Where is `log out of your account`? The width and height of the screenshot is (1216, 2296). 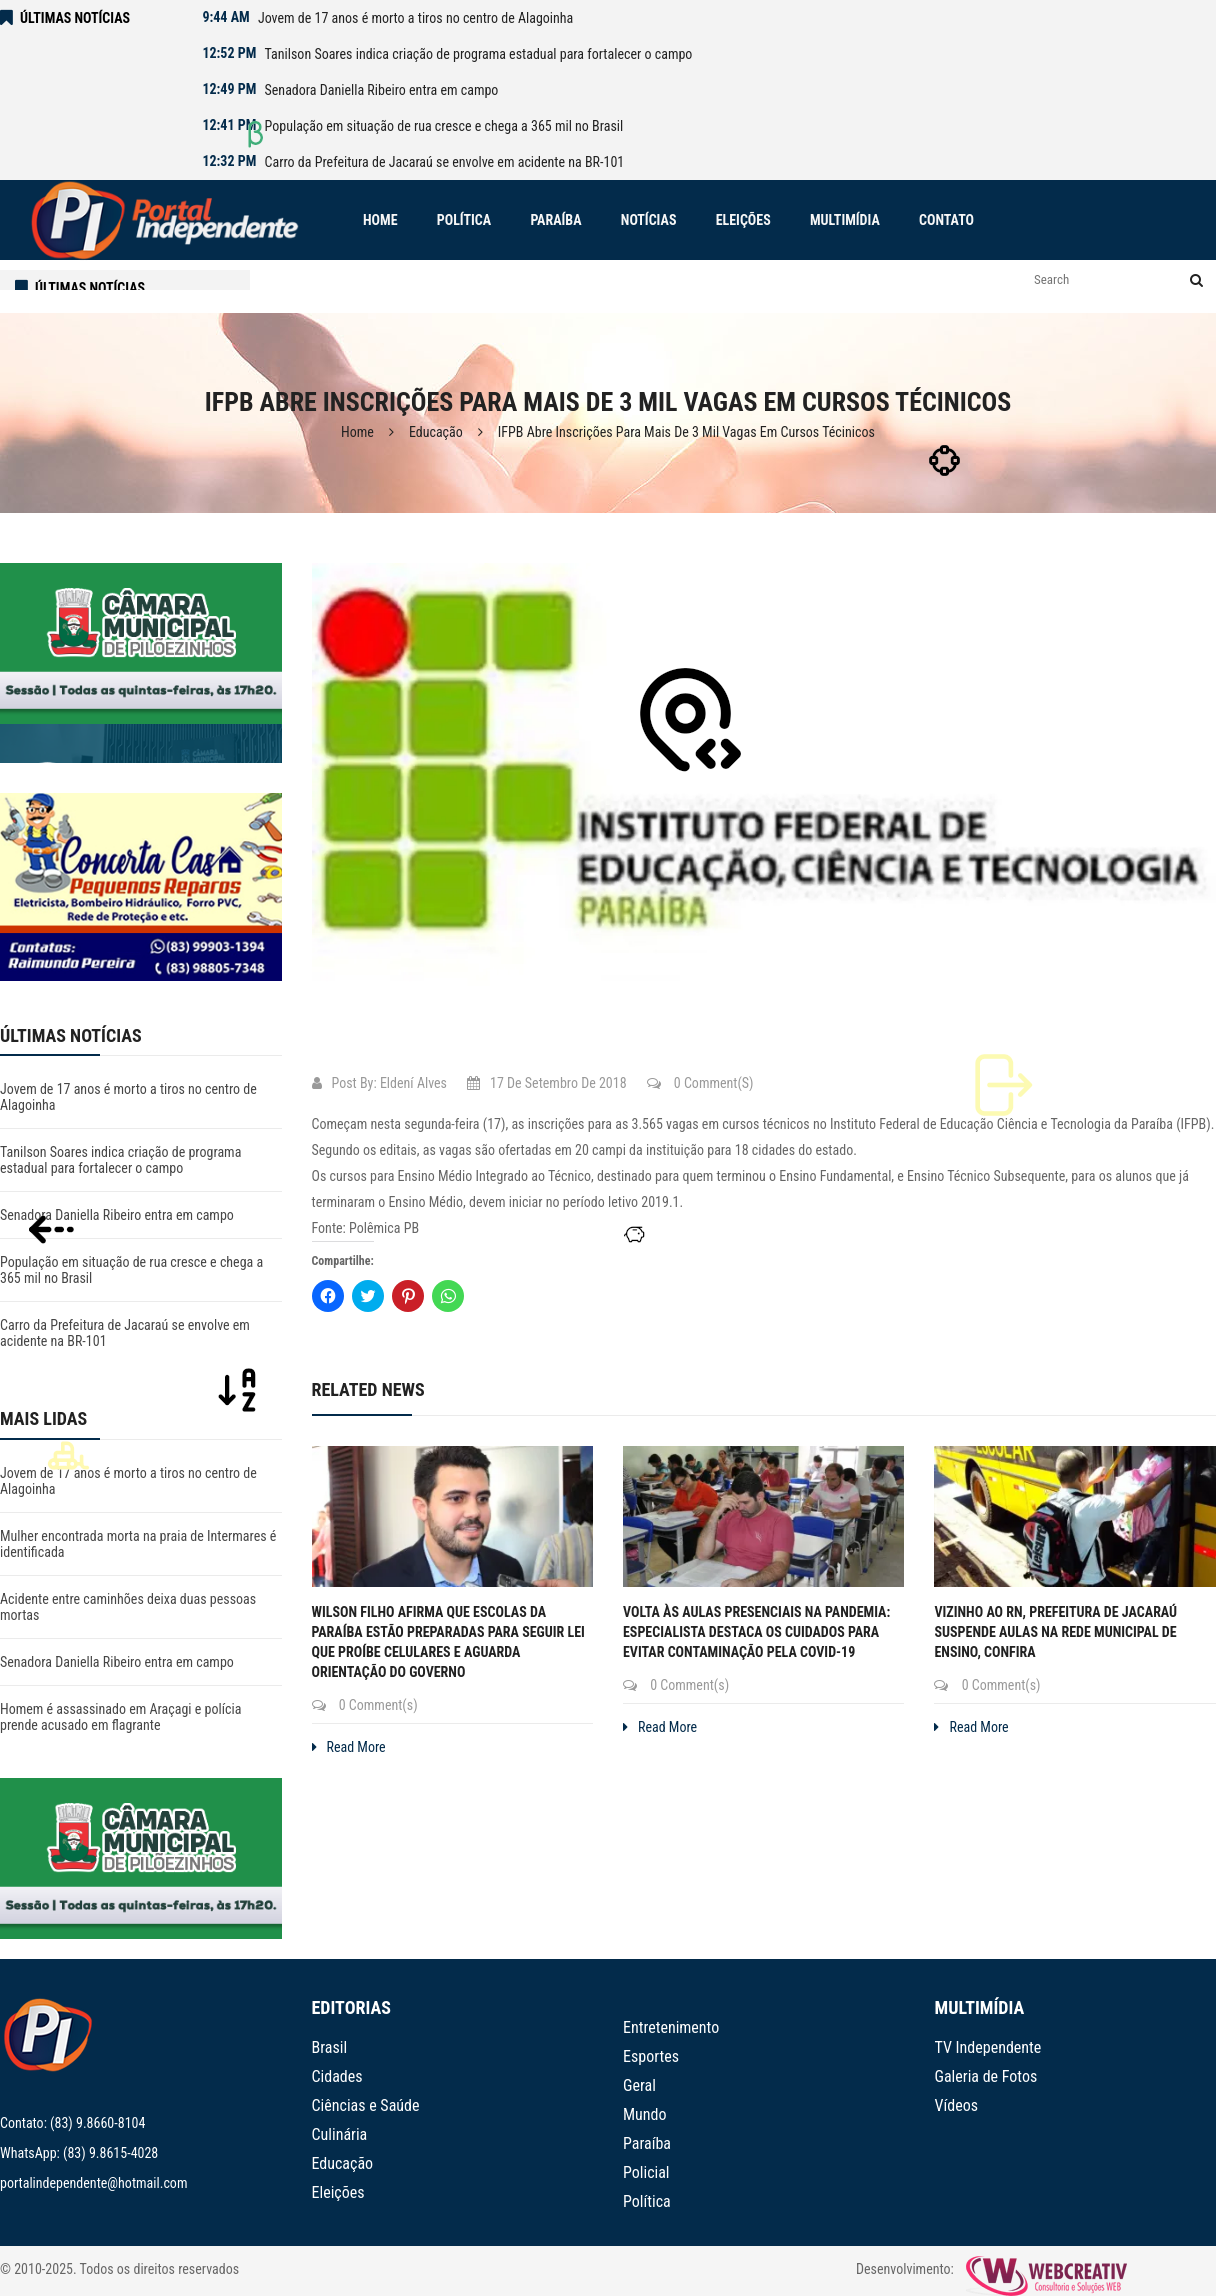 log out of your account is located at coordinates (999, 1085).